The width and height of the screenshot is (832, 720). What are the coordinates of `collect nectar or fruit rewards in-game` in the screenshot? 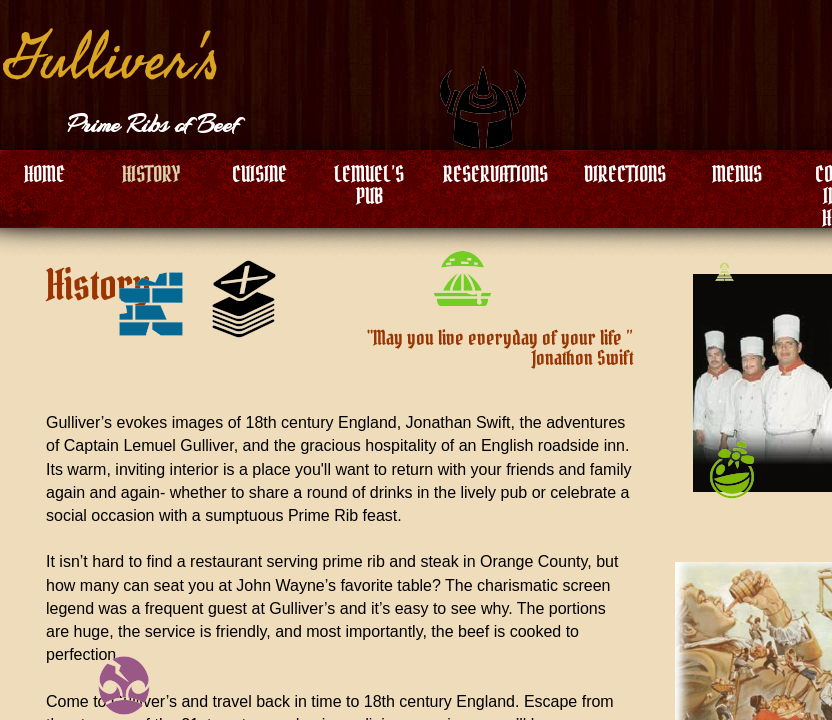 It's located at (732, 470).